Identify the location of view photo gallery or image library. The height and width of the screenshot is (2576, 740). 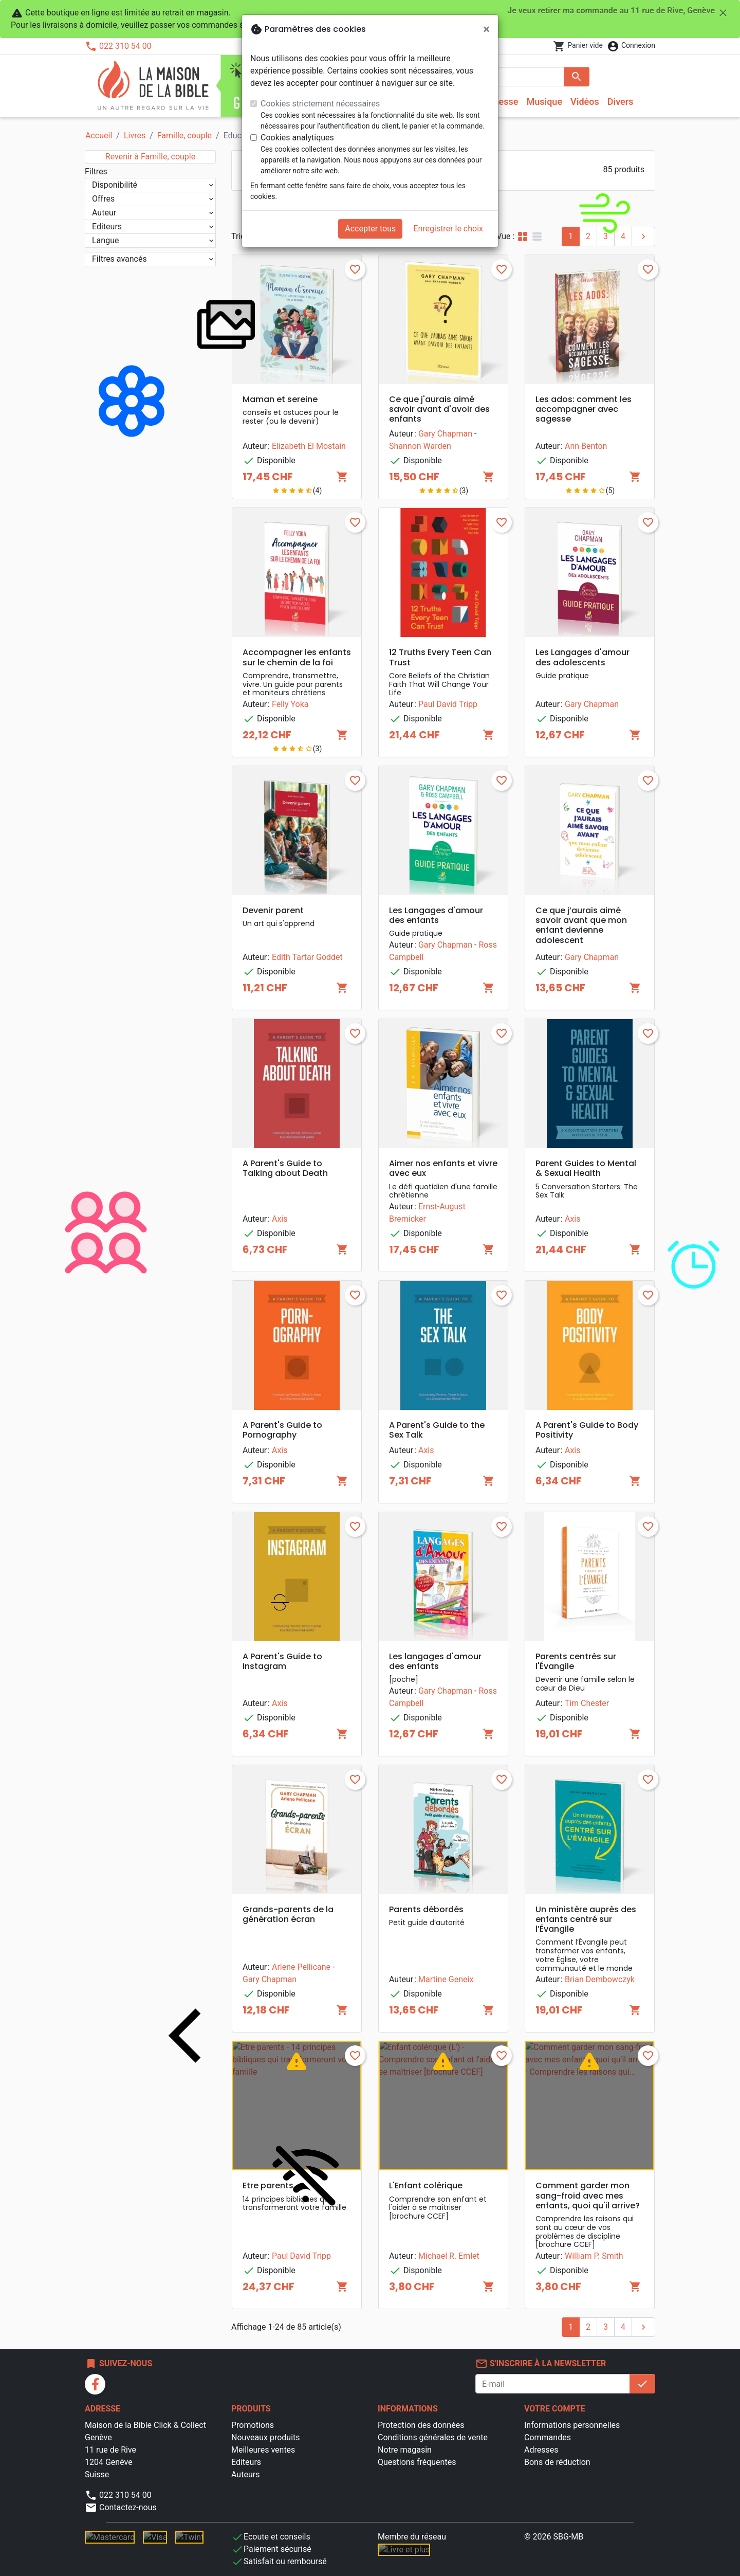
(226, 324).